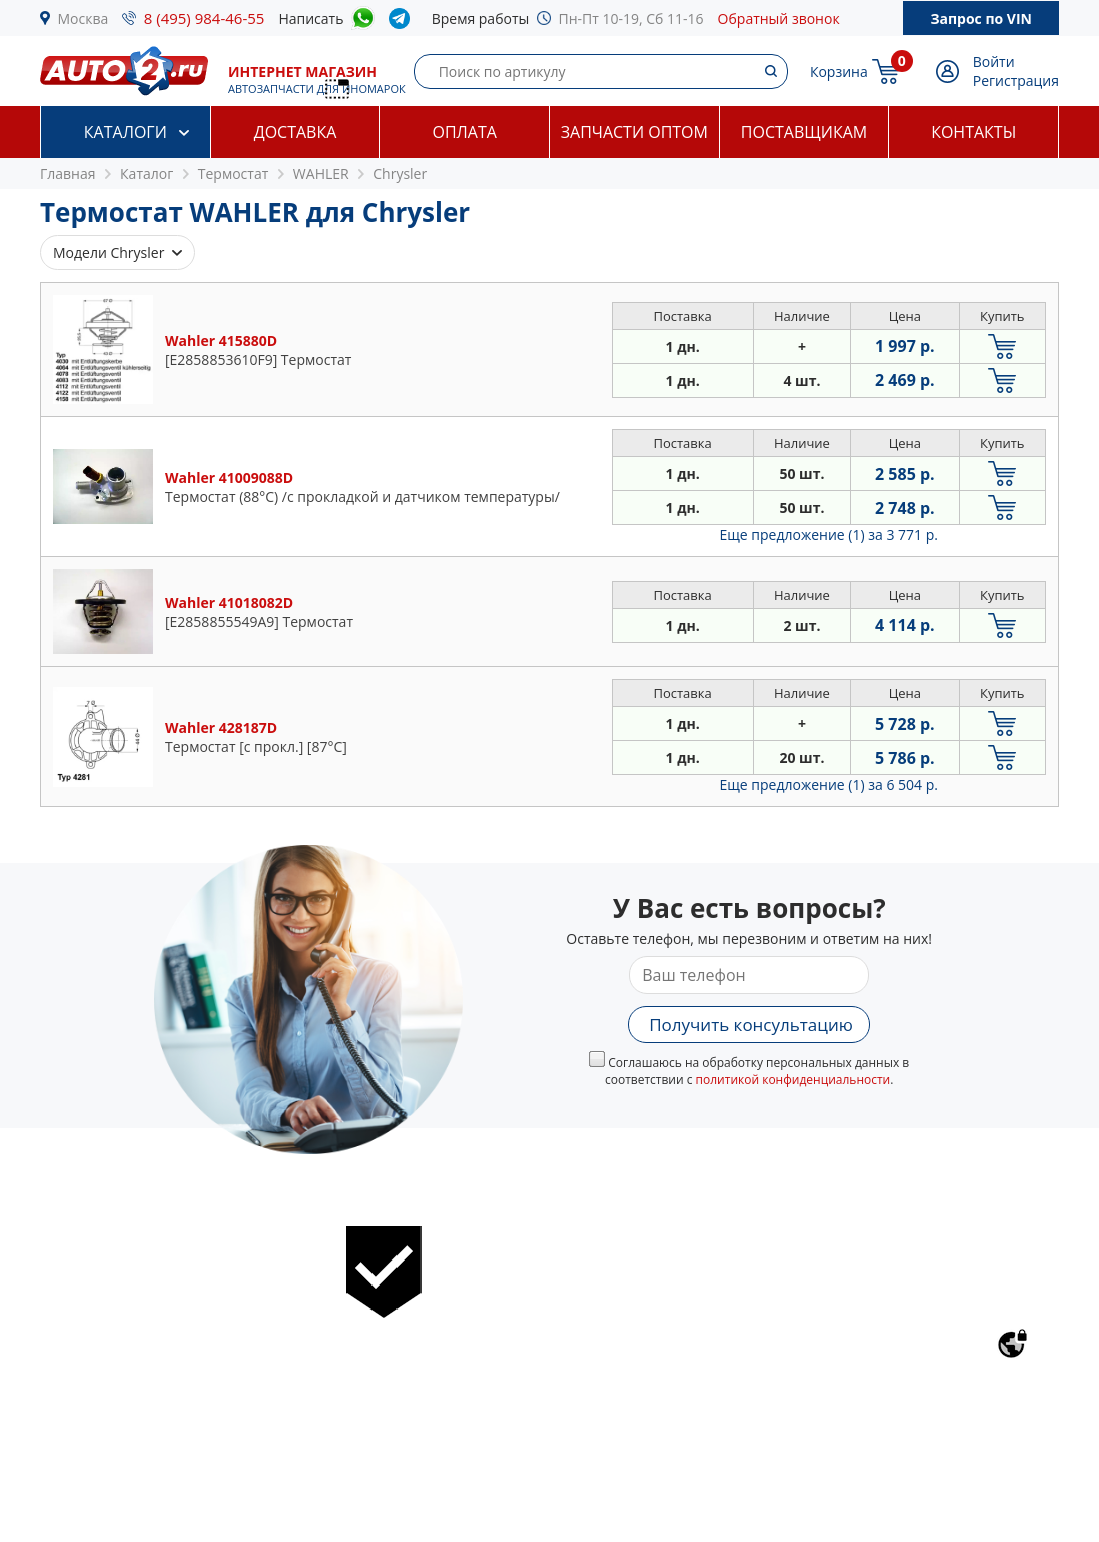 The width and height of the screenshot is (1099, 1542). I want to click on indicates active VPN connection, so click(1012, 1343).